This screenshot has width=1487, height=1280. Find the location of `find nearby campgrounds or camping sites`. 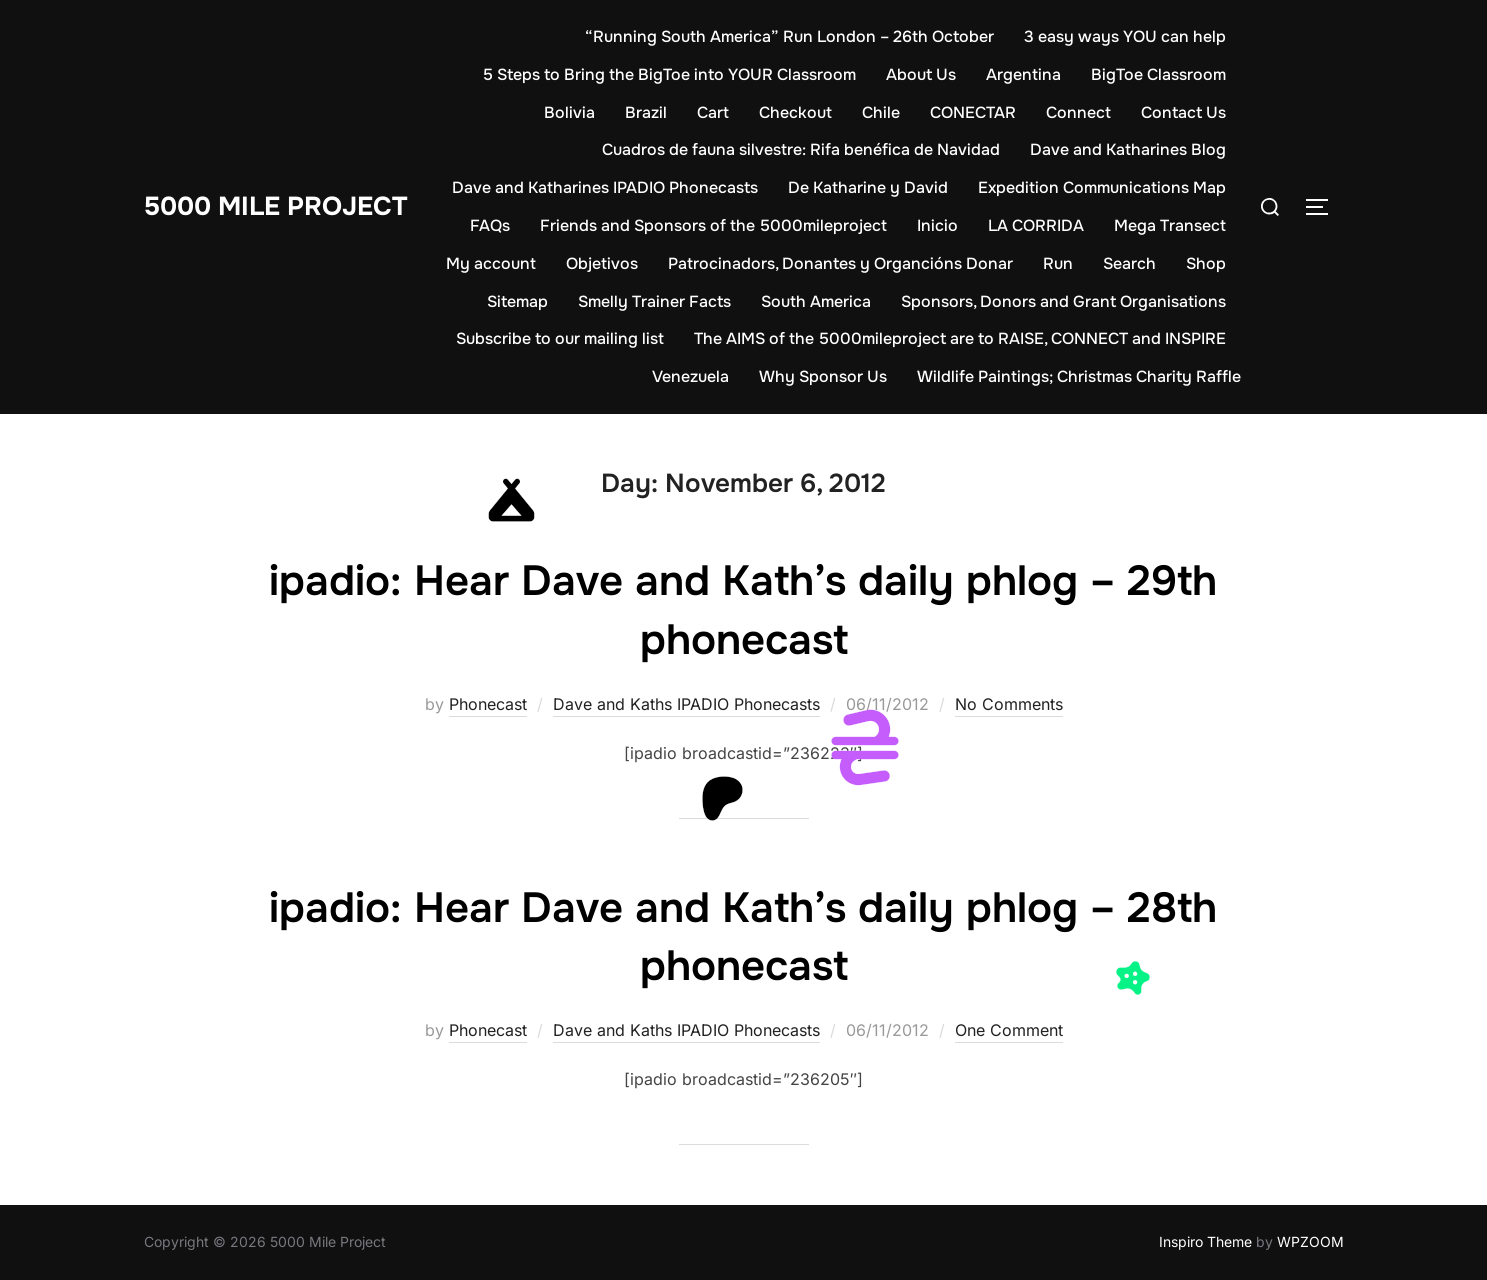

find nearby campgrounds or camping sites is located at coordinates (511, 501).